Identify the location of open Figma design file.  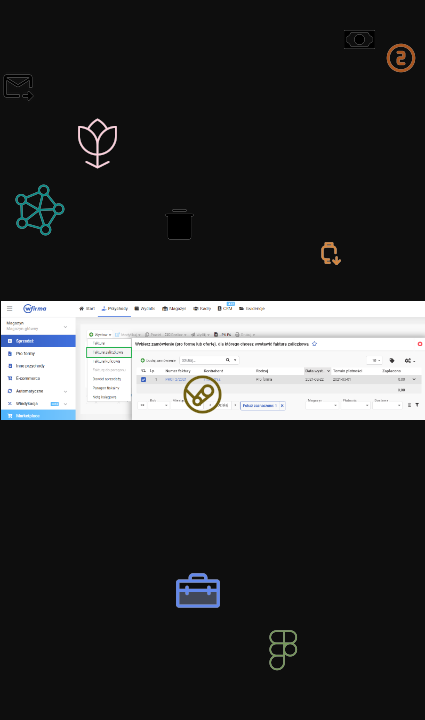
(282, 649).